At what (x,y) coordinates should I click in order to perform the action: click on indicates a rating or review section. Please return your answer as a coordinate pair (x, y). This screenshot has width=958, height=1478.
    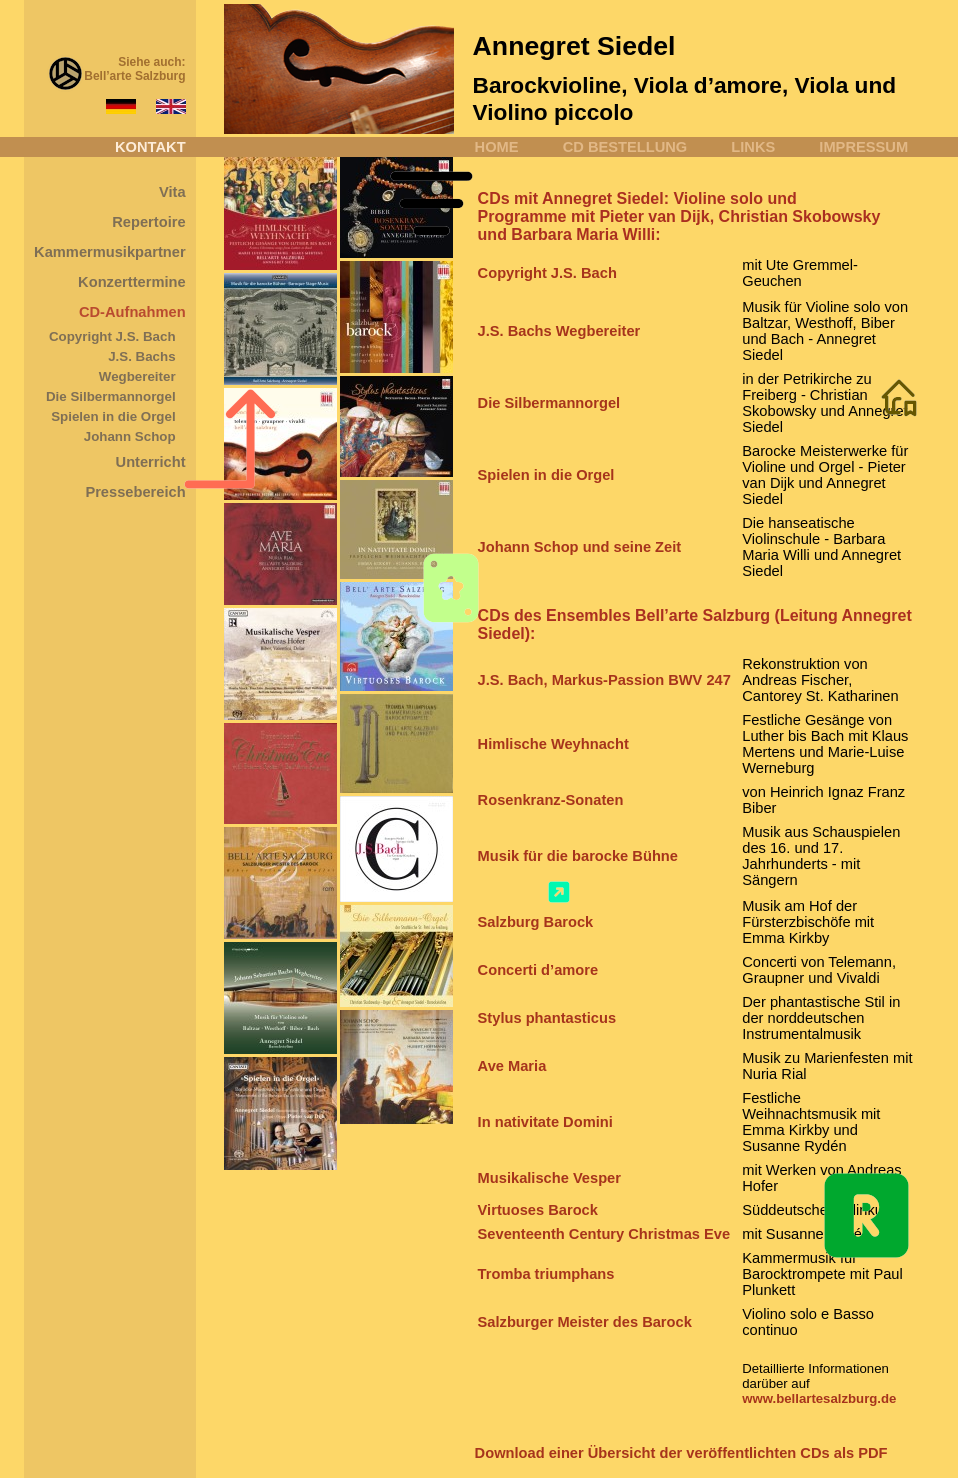
    Looking at the image, I should click on (866, 1215).